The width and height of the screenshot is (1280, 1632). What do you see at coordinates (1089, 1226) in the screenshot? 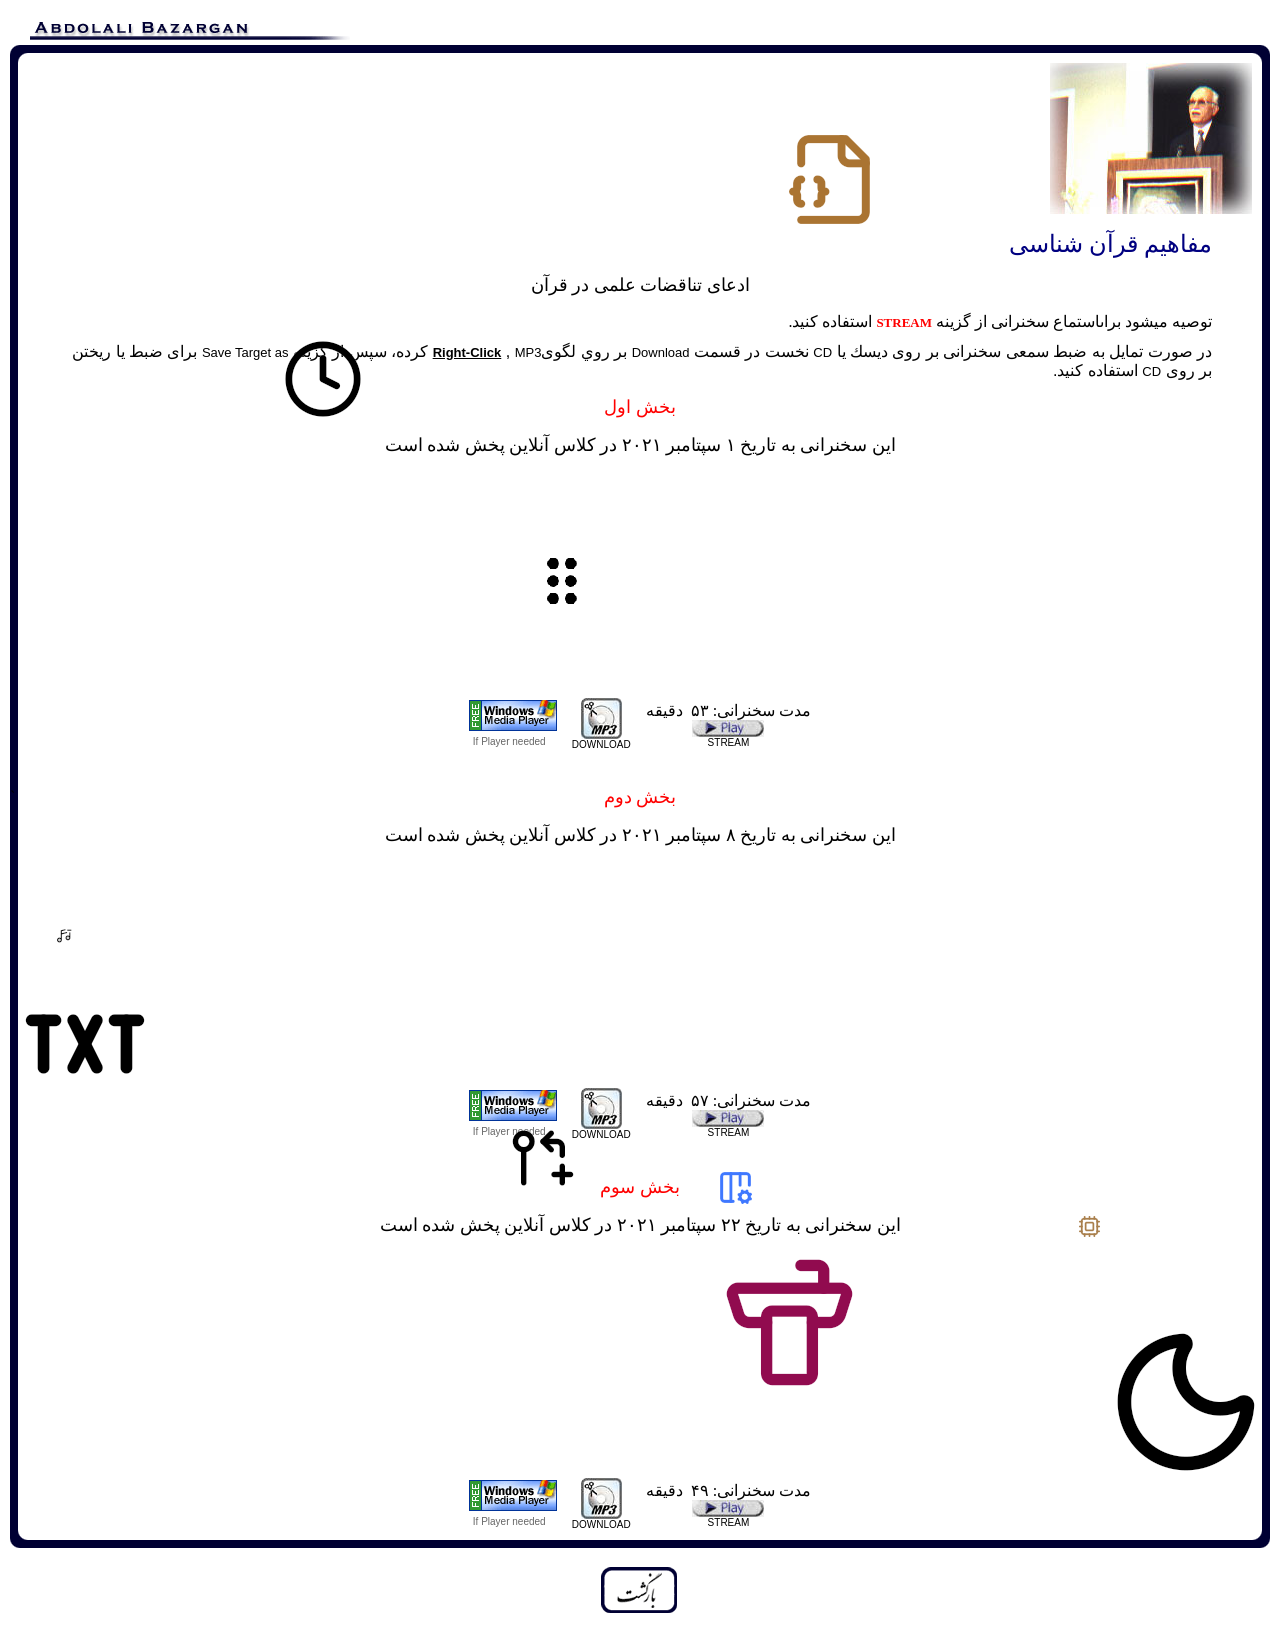
I see `view system performance and processor information` at bounding box center [1089, 1226].